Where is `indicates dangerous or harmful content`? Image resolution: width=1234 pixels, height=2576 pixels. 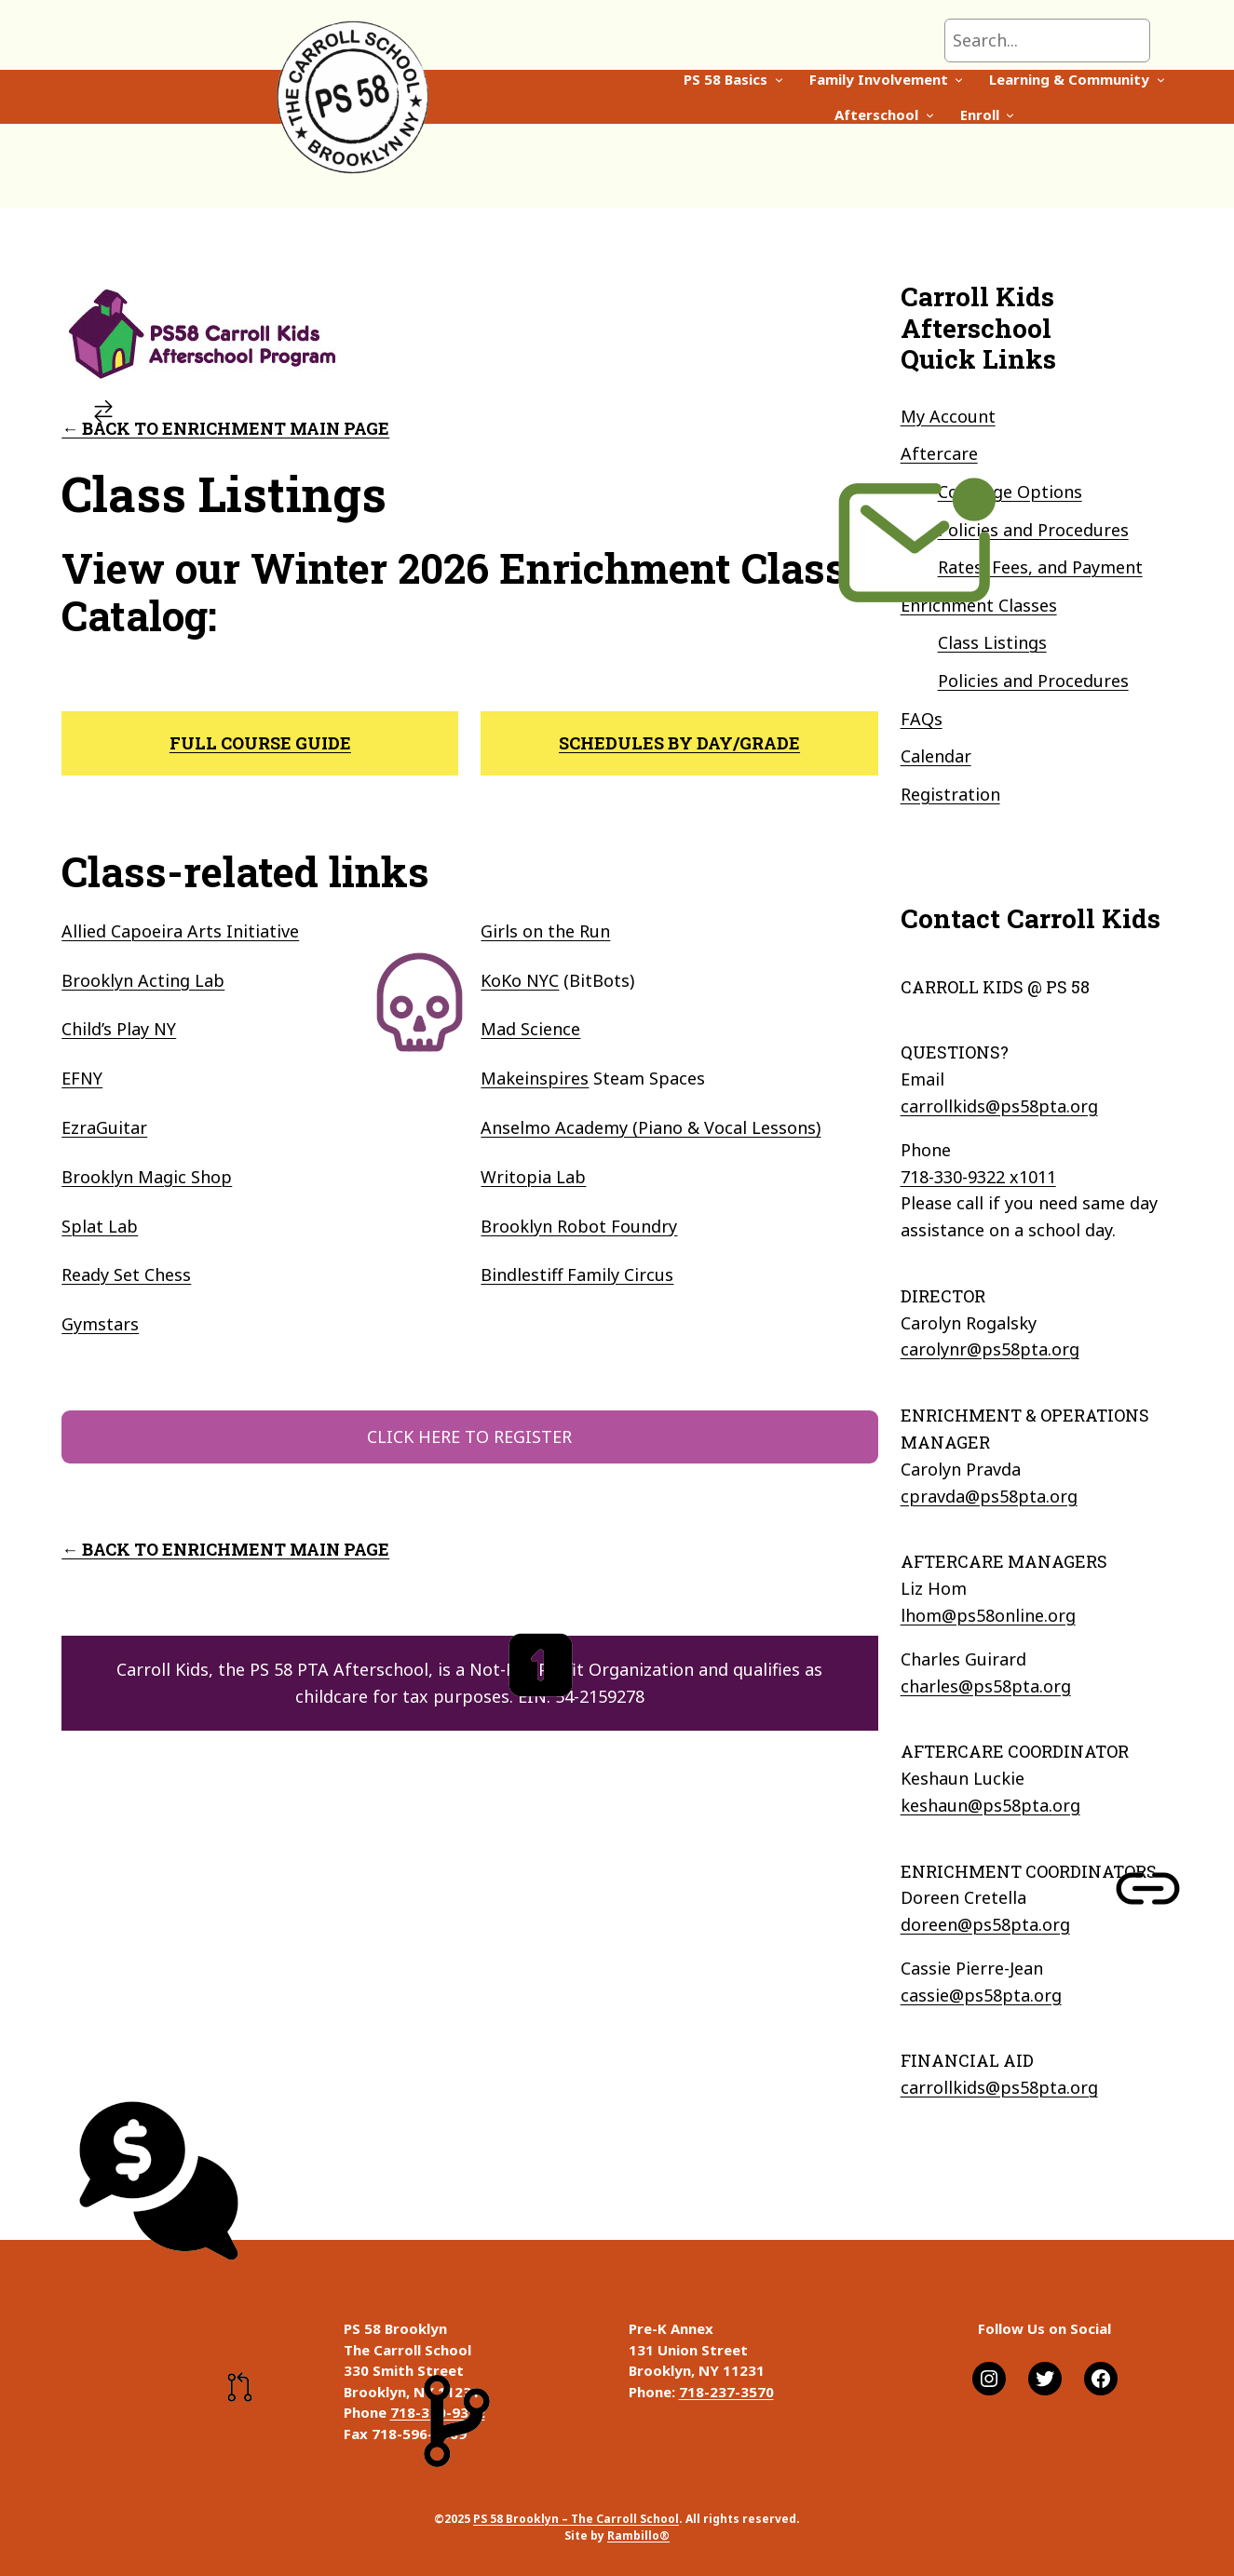 indicates dangerous or harmful content is located at coordinates (419, 1002).